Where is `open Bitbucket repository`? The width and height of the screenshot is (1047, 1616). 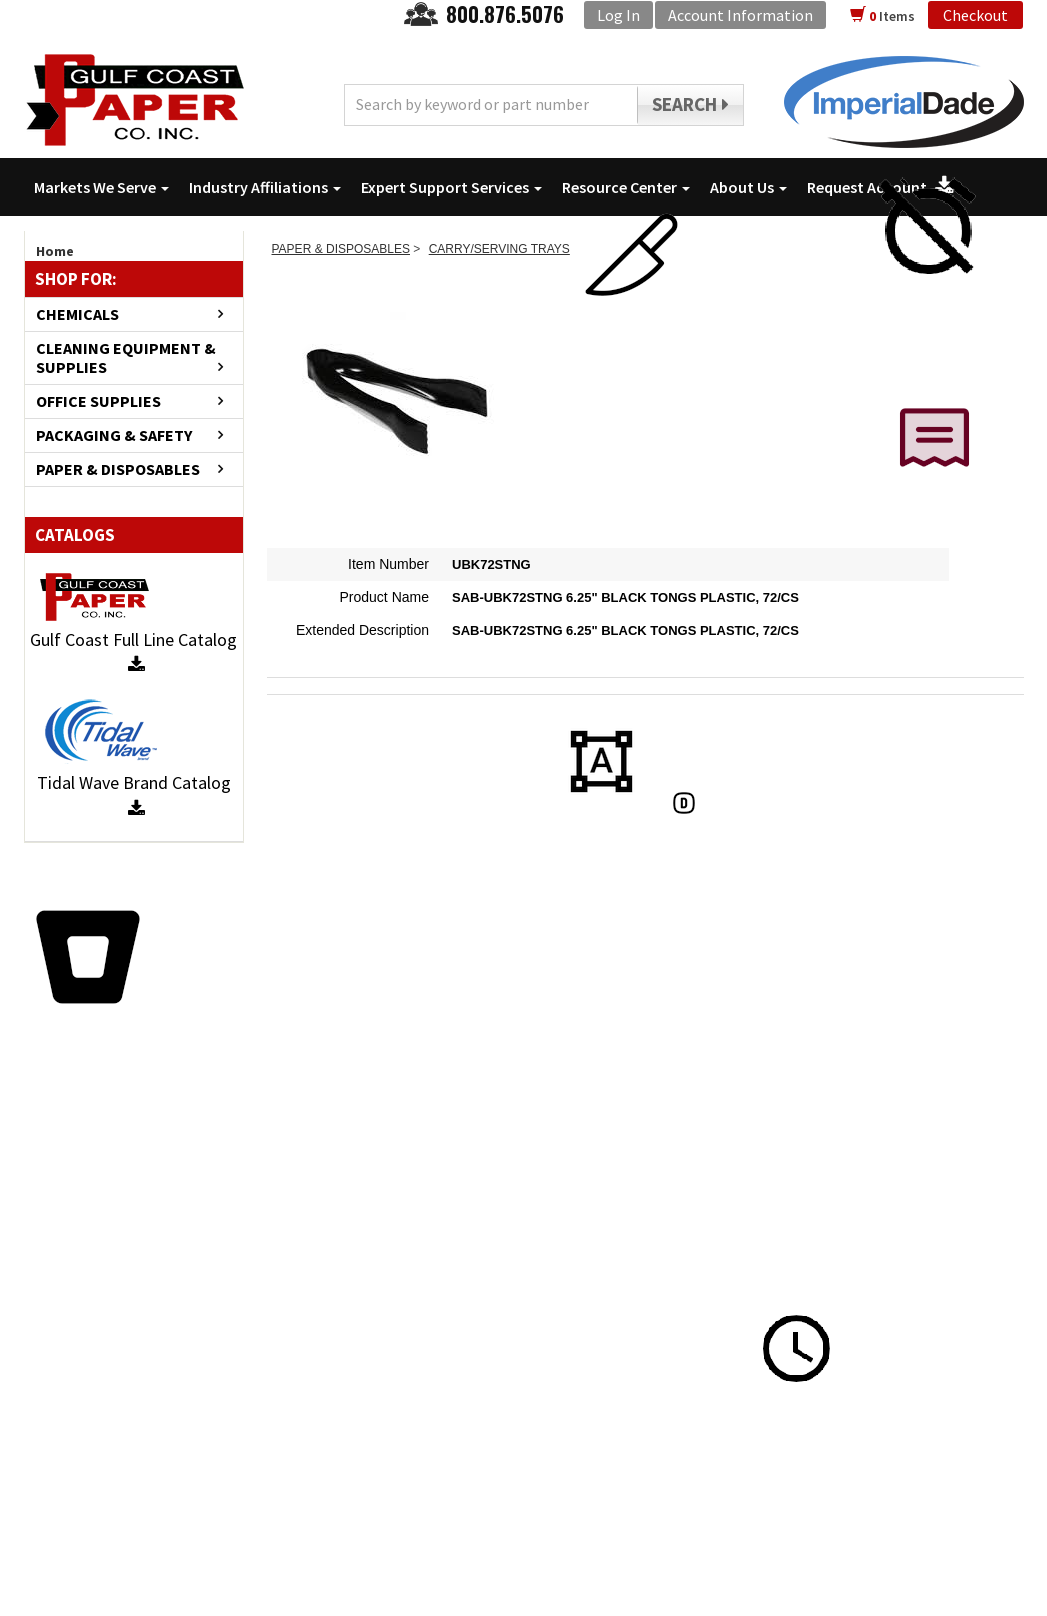 open Bitbucket repository is located at coordinates (88, 957).